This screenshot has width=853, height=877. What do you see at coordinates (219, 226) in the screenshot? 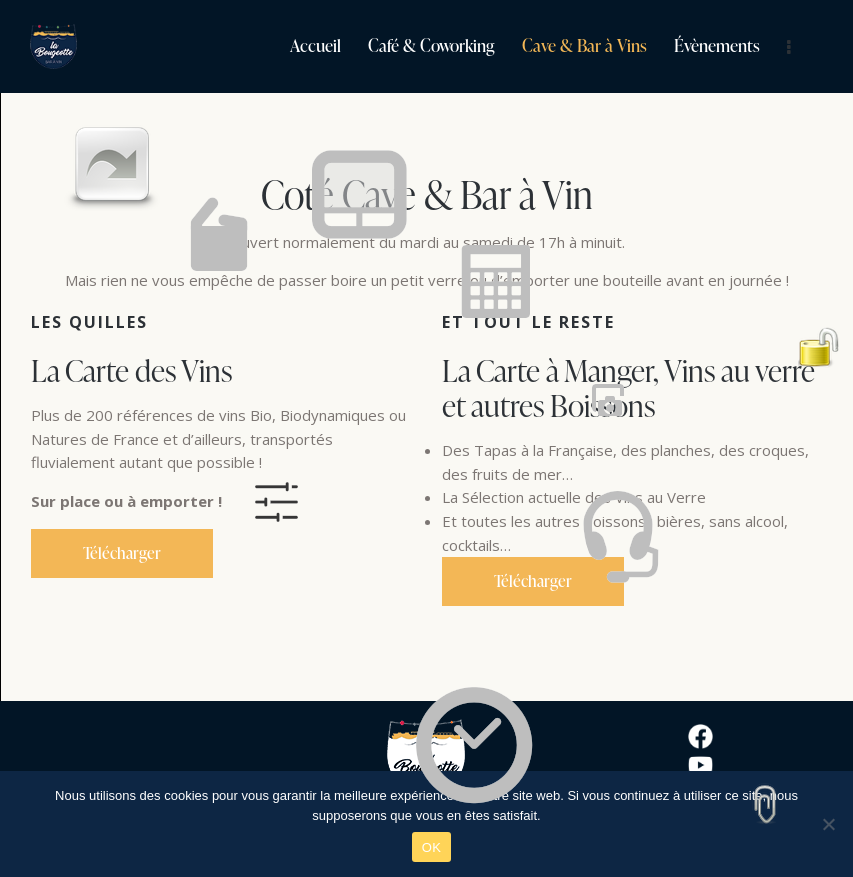
I see `indicates a compressed or archived file` at bounding box center [219, 226].